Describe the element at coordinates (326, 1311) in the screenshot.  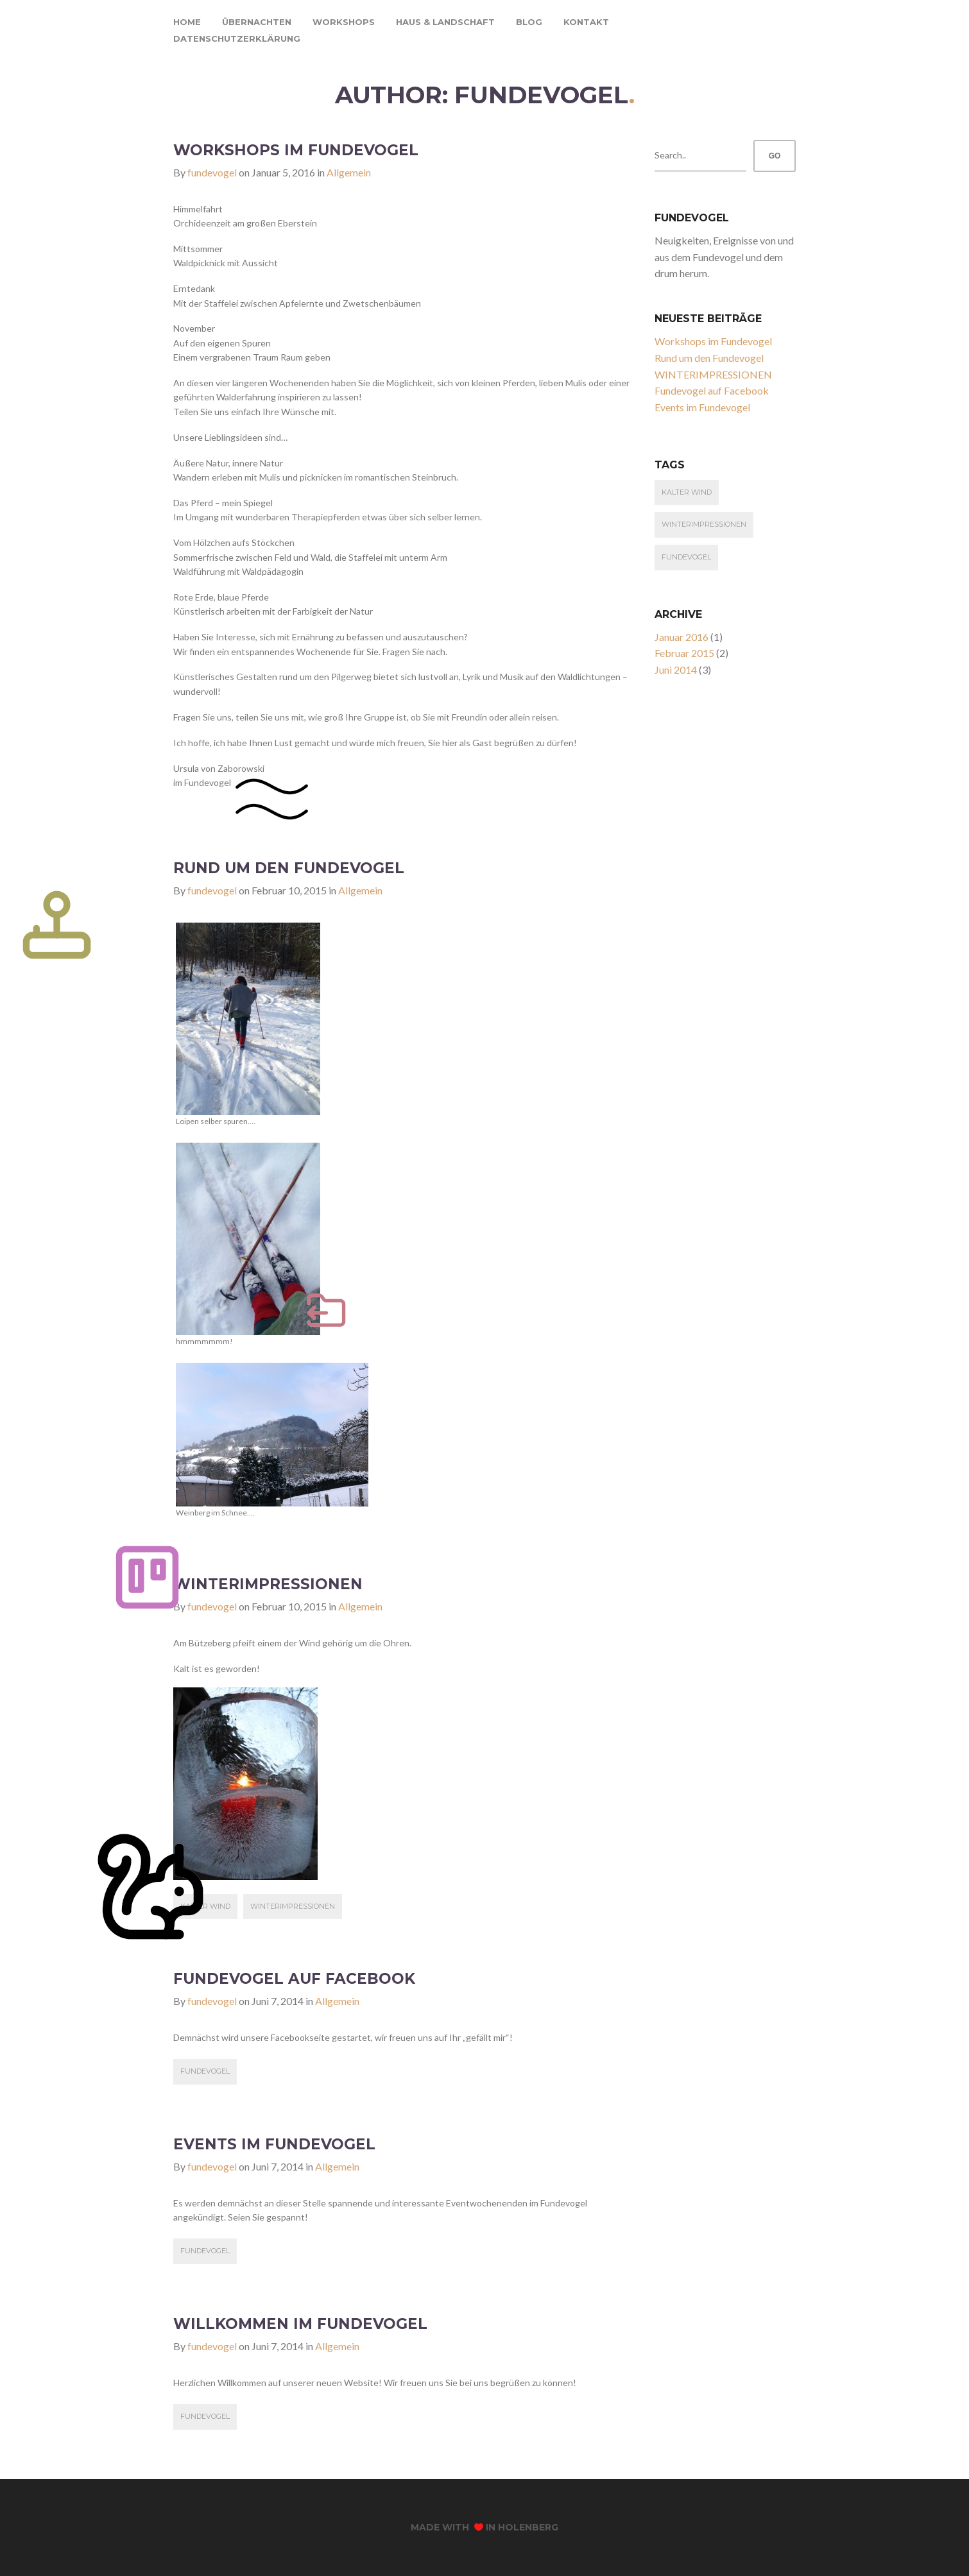
I see `export files from folder` at that location.